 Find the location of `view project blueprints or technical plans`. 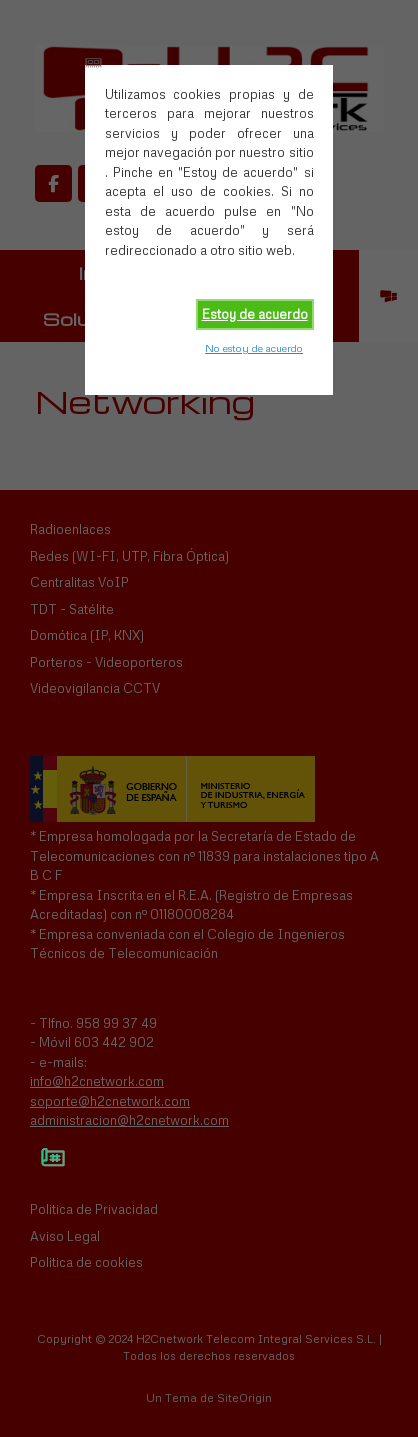

view project blueprints or technical plans is located at coordinates (53, 1158).